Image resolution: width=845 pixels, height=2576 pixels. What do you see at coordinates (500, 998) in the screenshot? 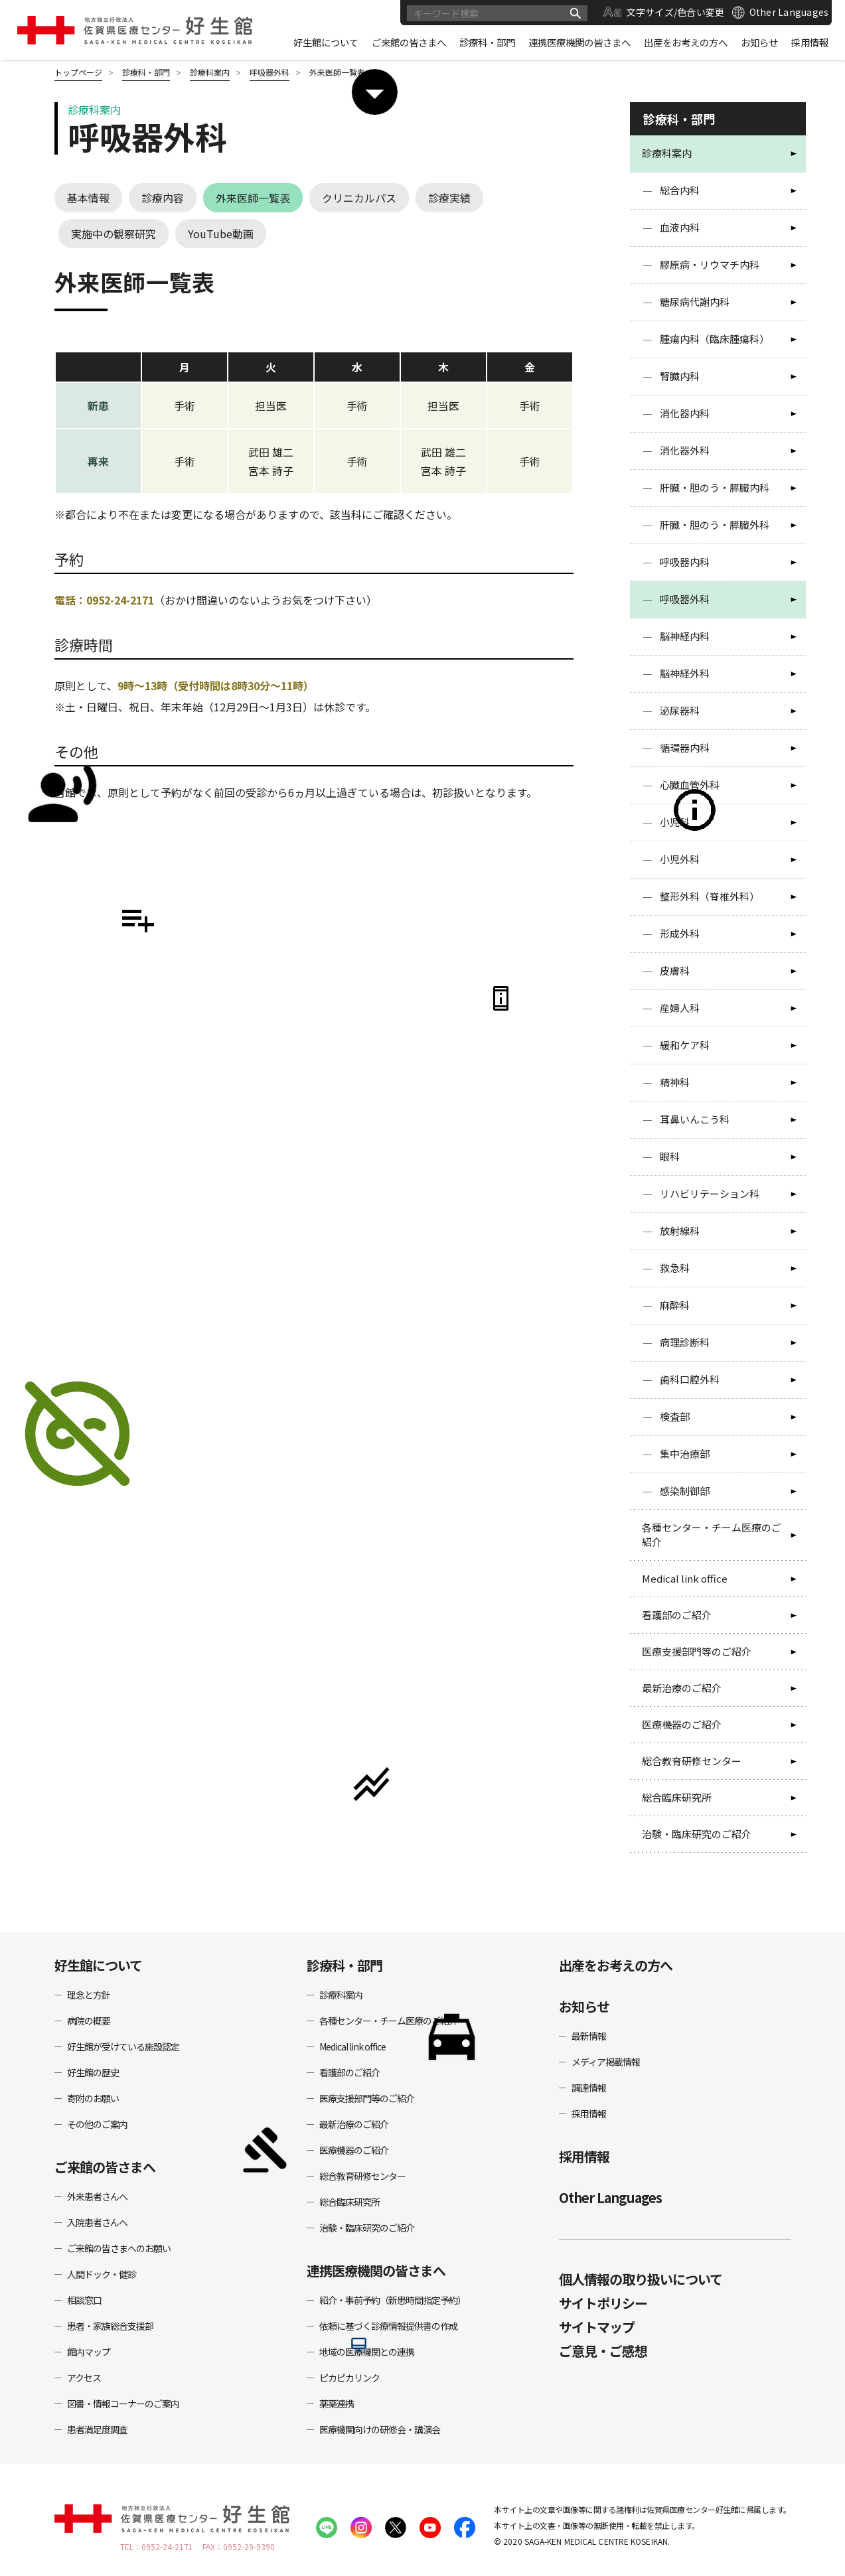
I see `view device information` at bounding box center [500, 998].